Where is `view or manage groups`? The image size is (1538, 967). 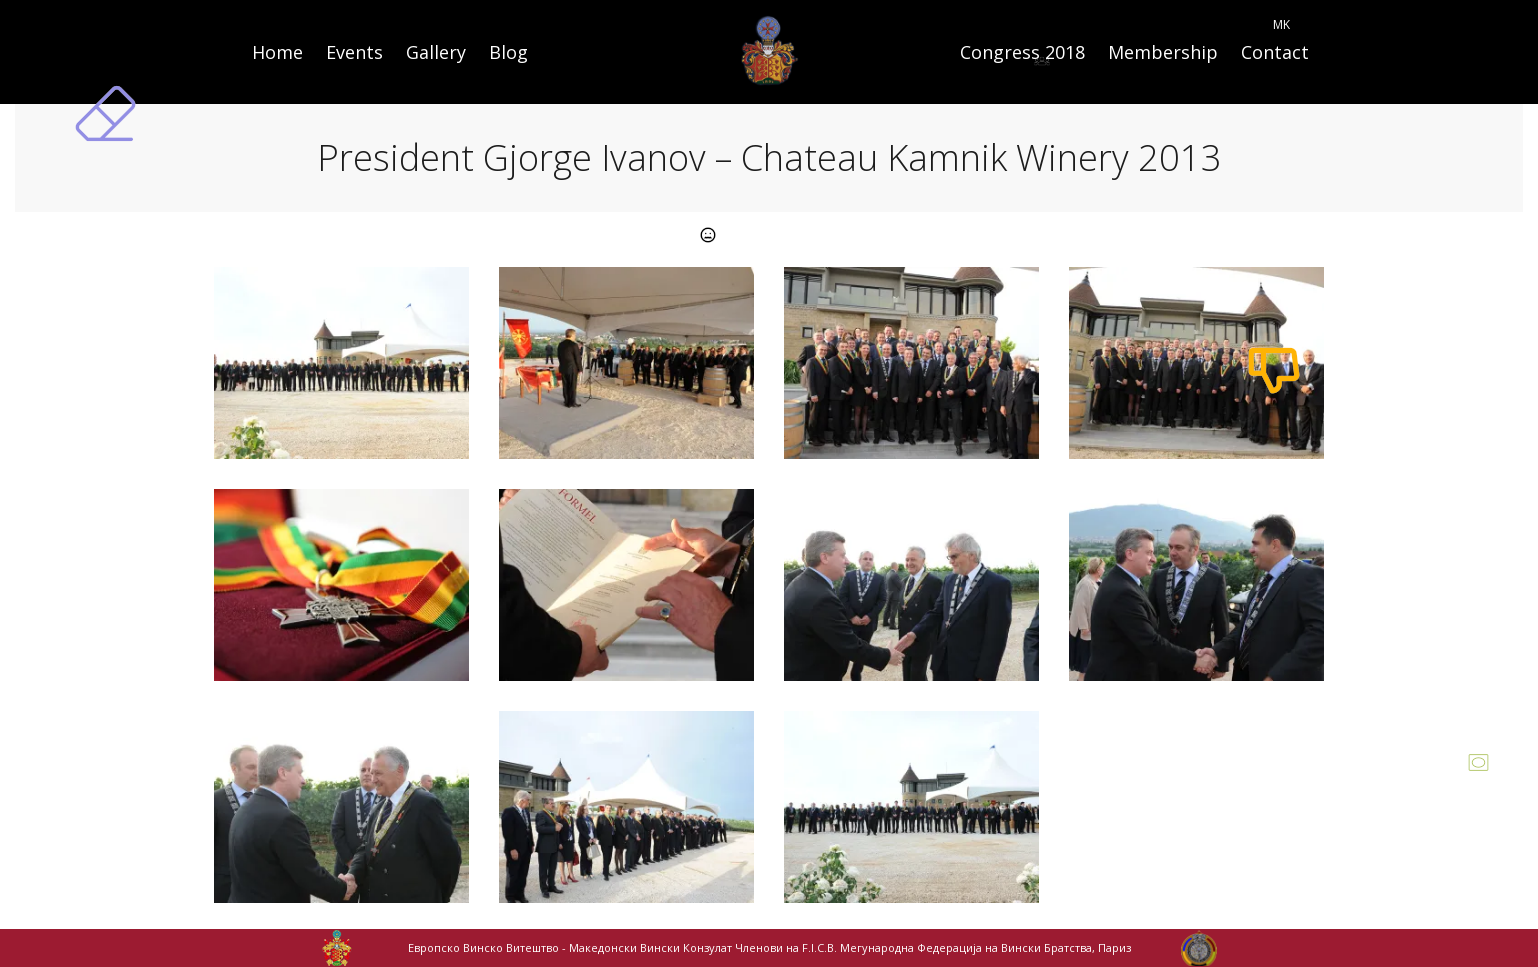
view or manage groups is located at coordinates (1042, 61).